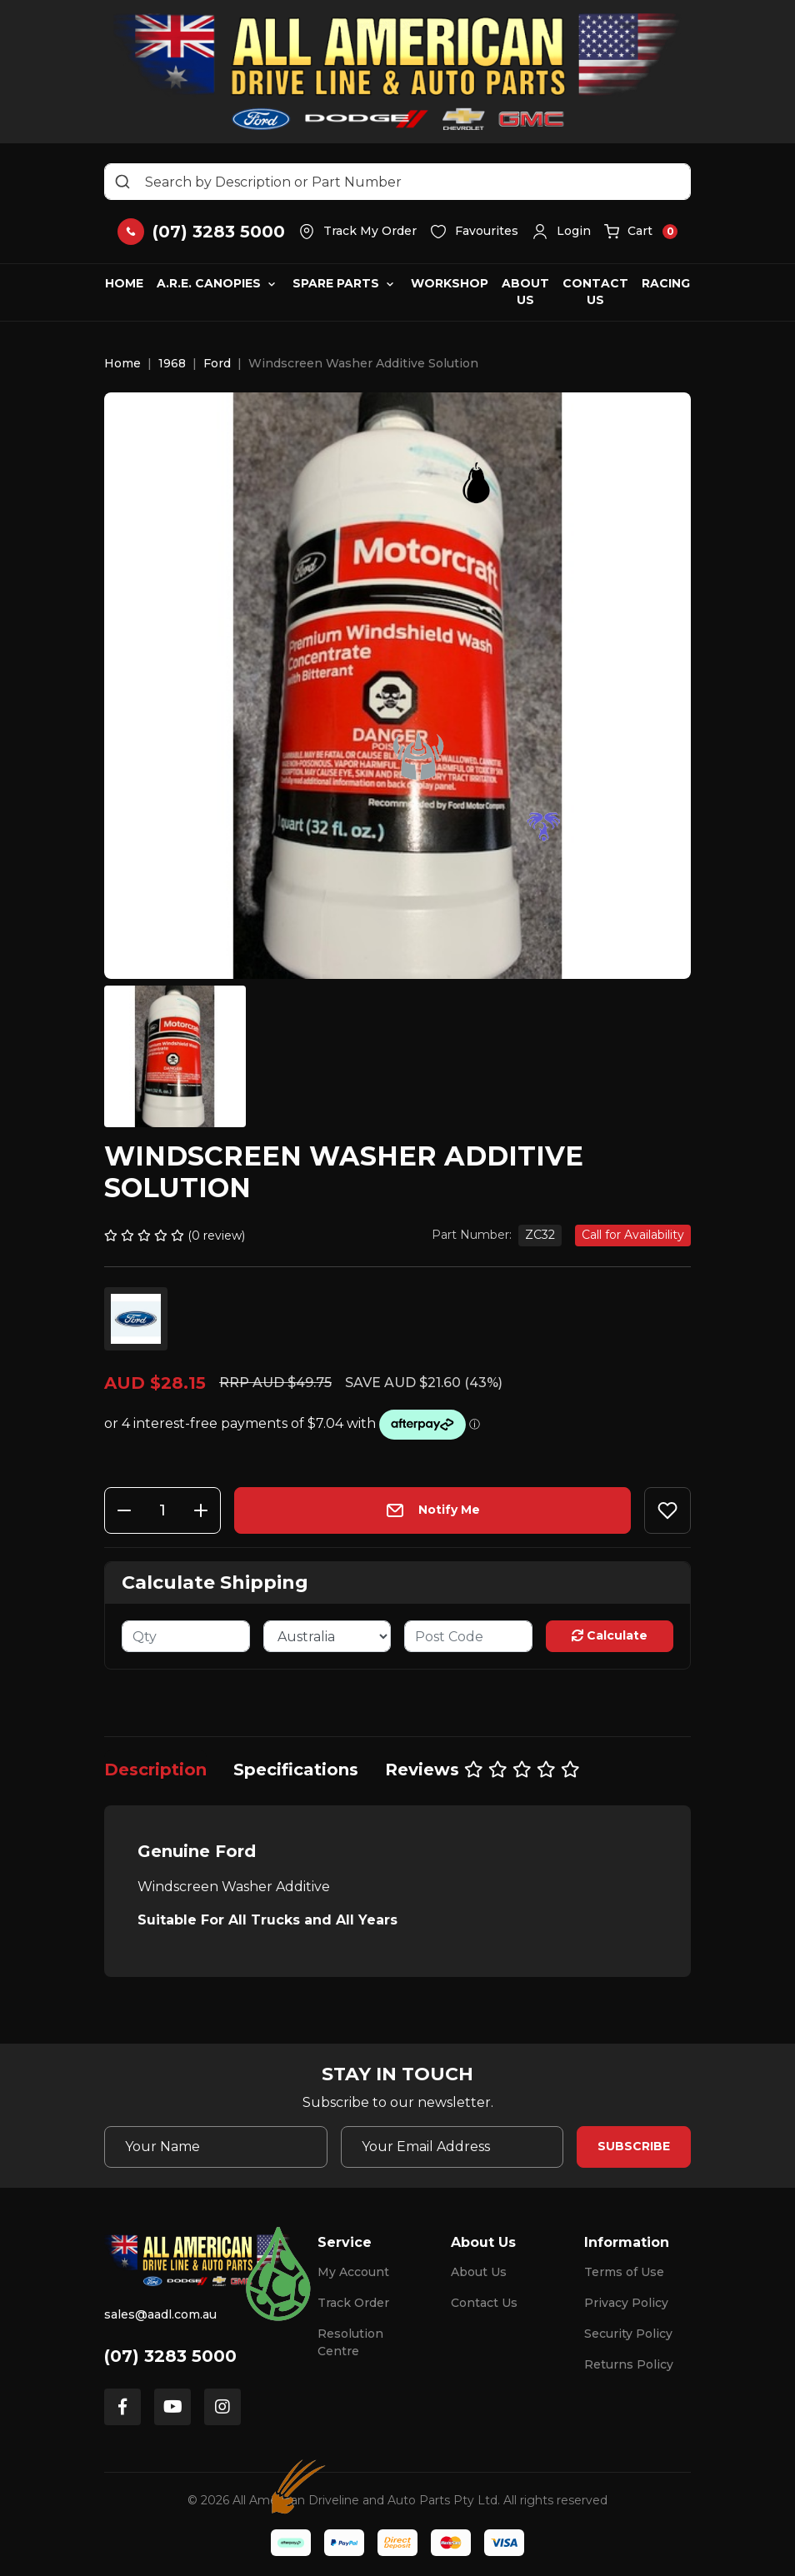 The height and width of the screenshot is (2576, 795). What do you see at coordinates (300, 2486) in the screenshot?
I see `select wolverine character or skin` at bounding box center [300, 2486].